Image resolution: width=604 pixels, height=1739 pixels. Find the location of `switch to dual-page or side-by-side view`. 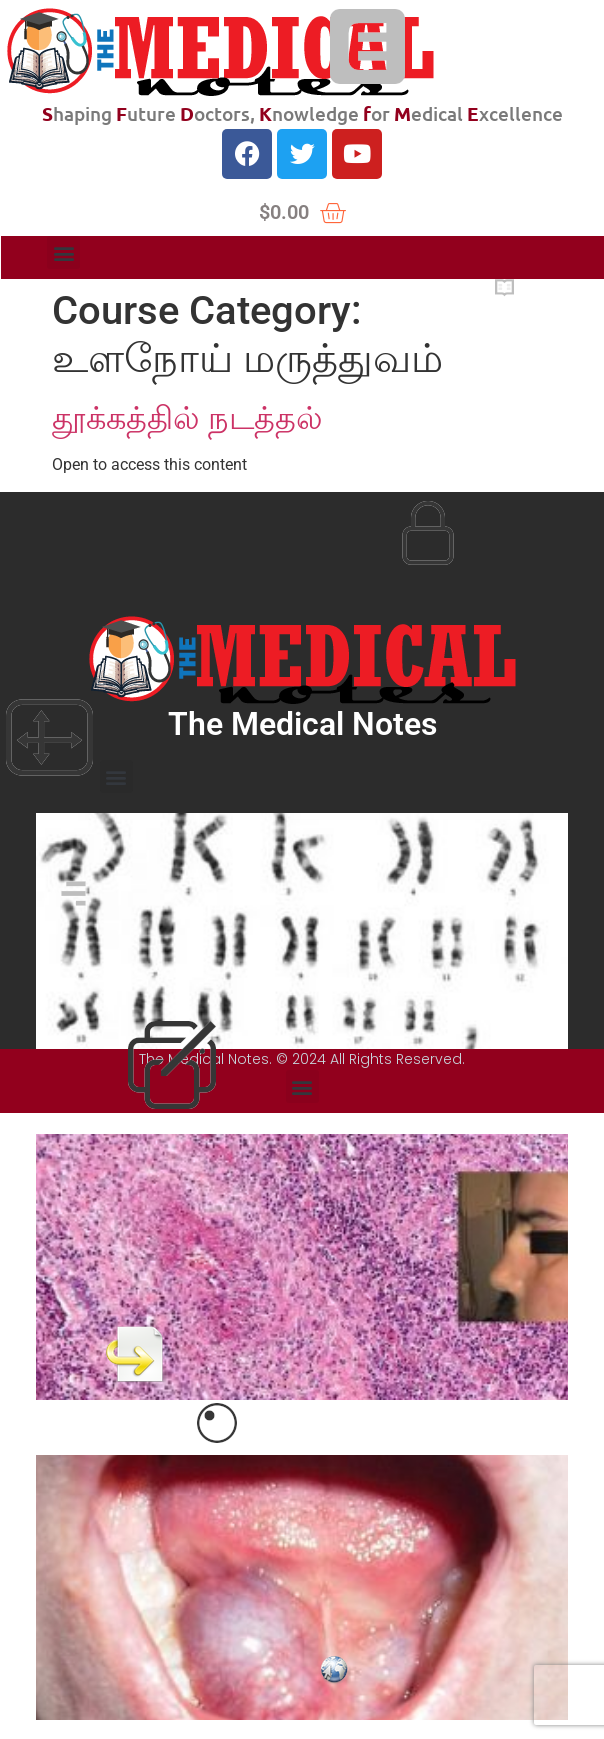

switch to dual-page or side-by-side view is located at coordinates (504, 287).